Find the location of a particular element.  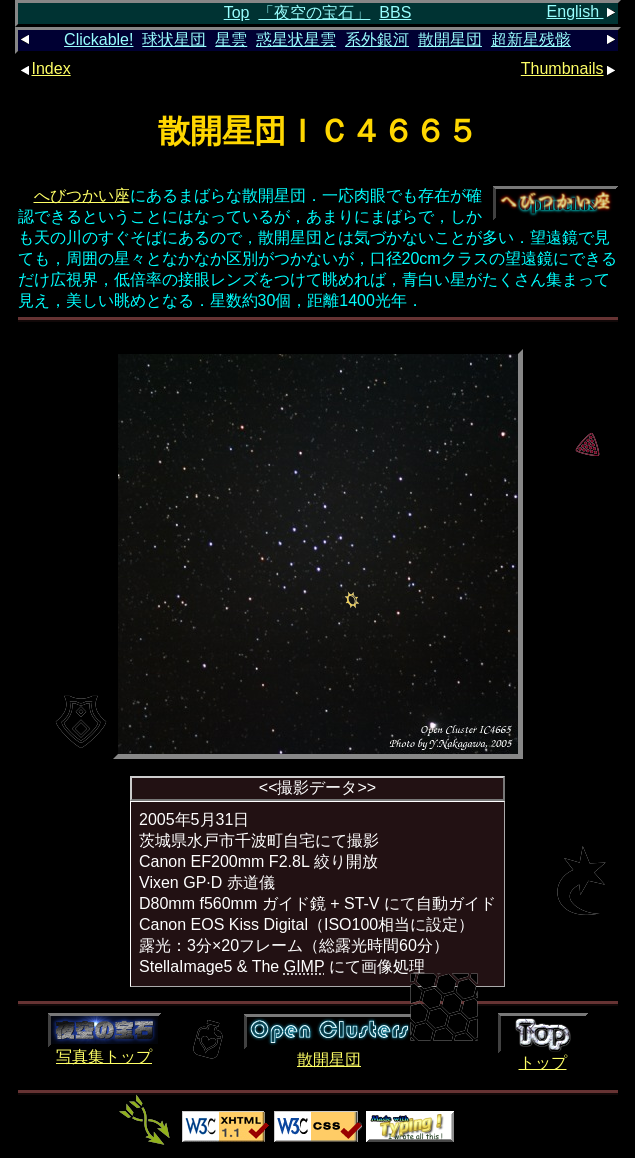

perform a riposte or counter-attack move is located at coordinates (581, 880).